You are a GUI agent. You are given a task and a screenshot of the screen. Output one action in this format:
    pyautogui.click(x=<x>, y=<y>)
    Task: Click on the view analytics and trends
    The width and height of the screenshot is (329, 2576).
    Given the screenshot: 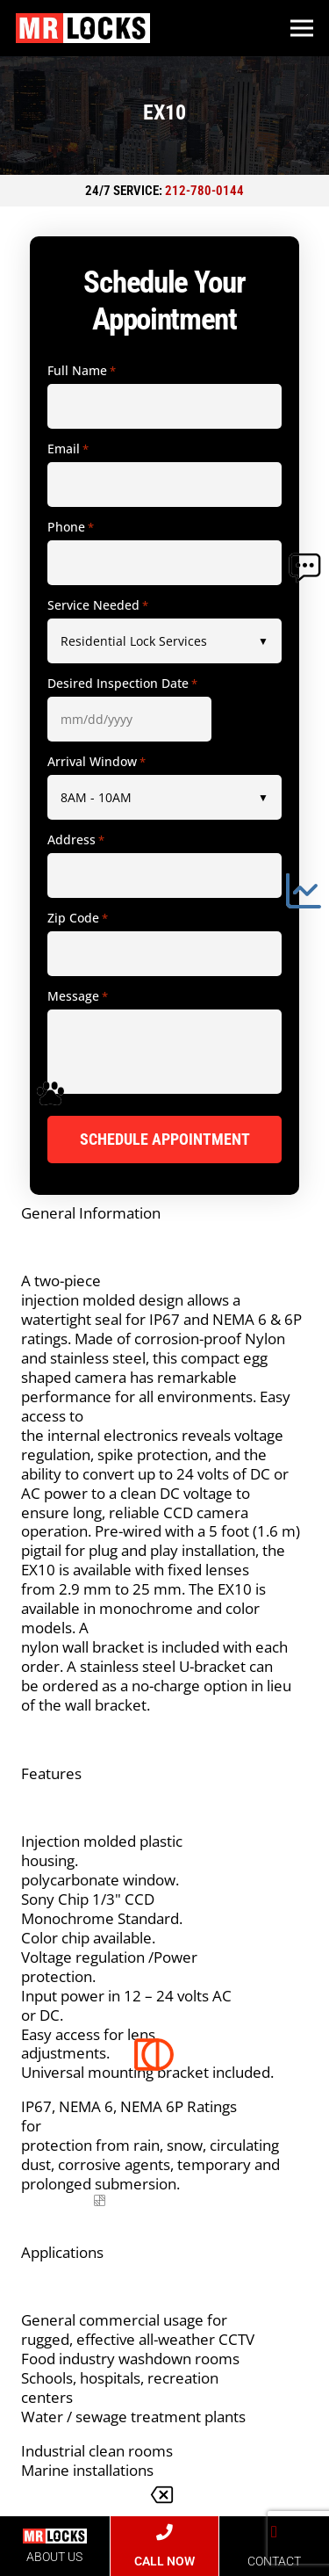 What is the action you would take?
    pyautogui.click(x=304, y=891)
    